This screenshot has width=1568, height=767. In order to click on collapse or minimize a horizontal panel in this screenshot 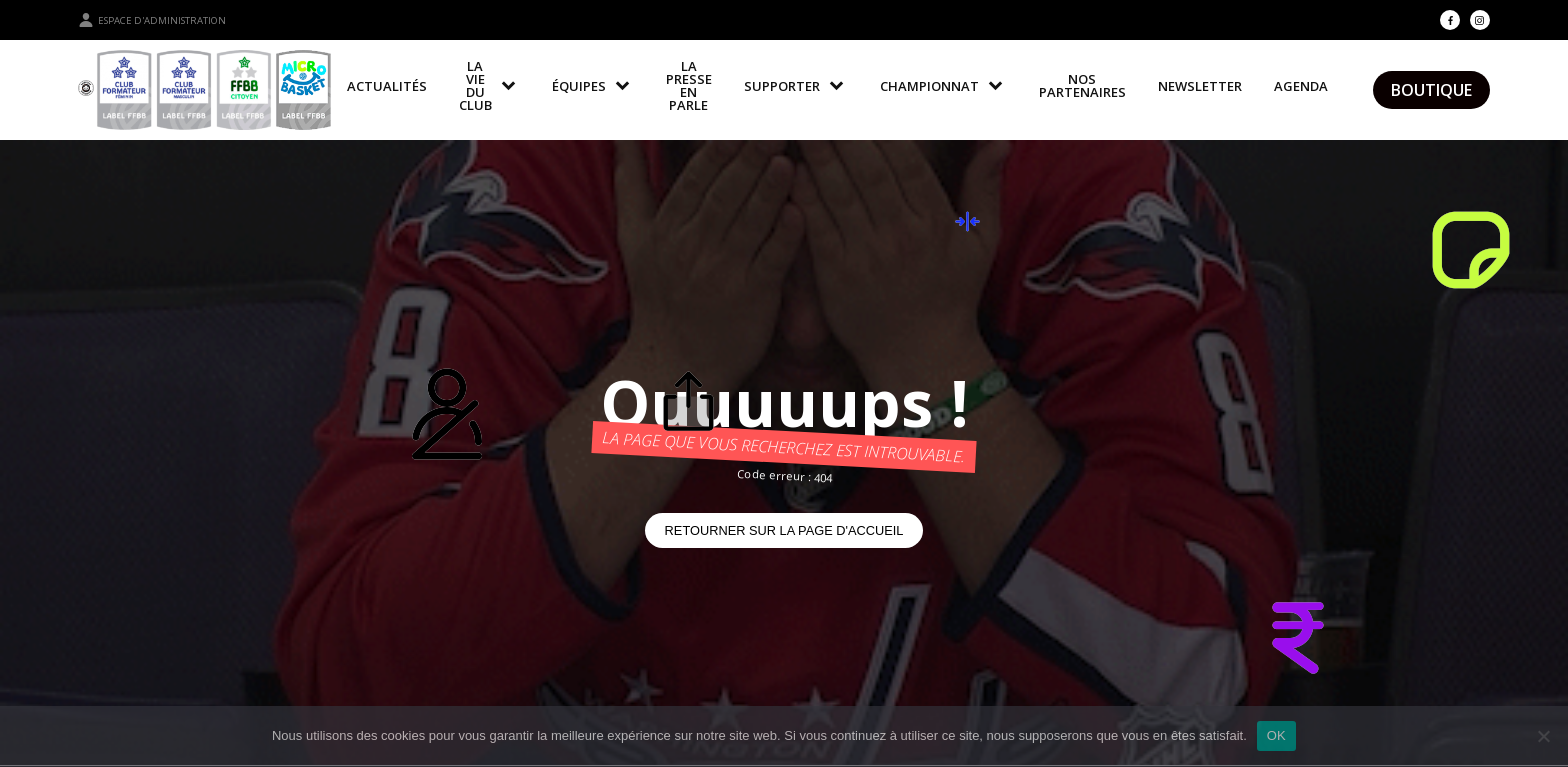, I will do `click(967, 221)`.